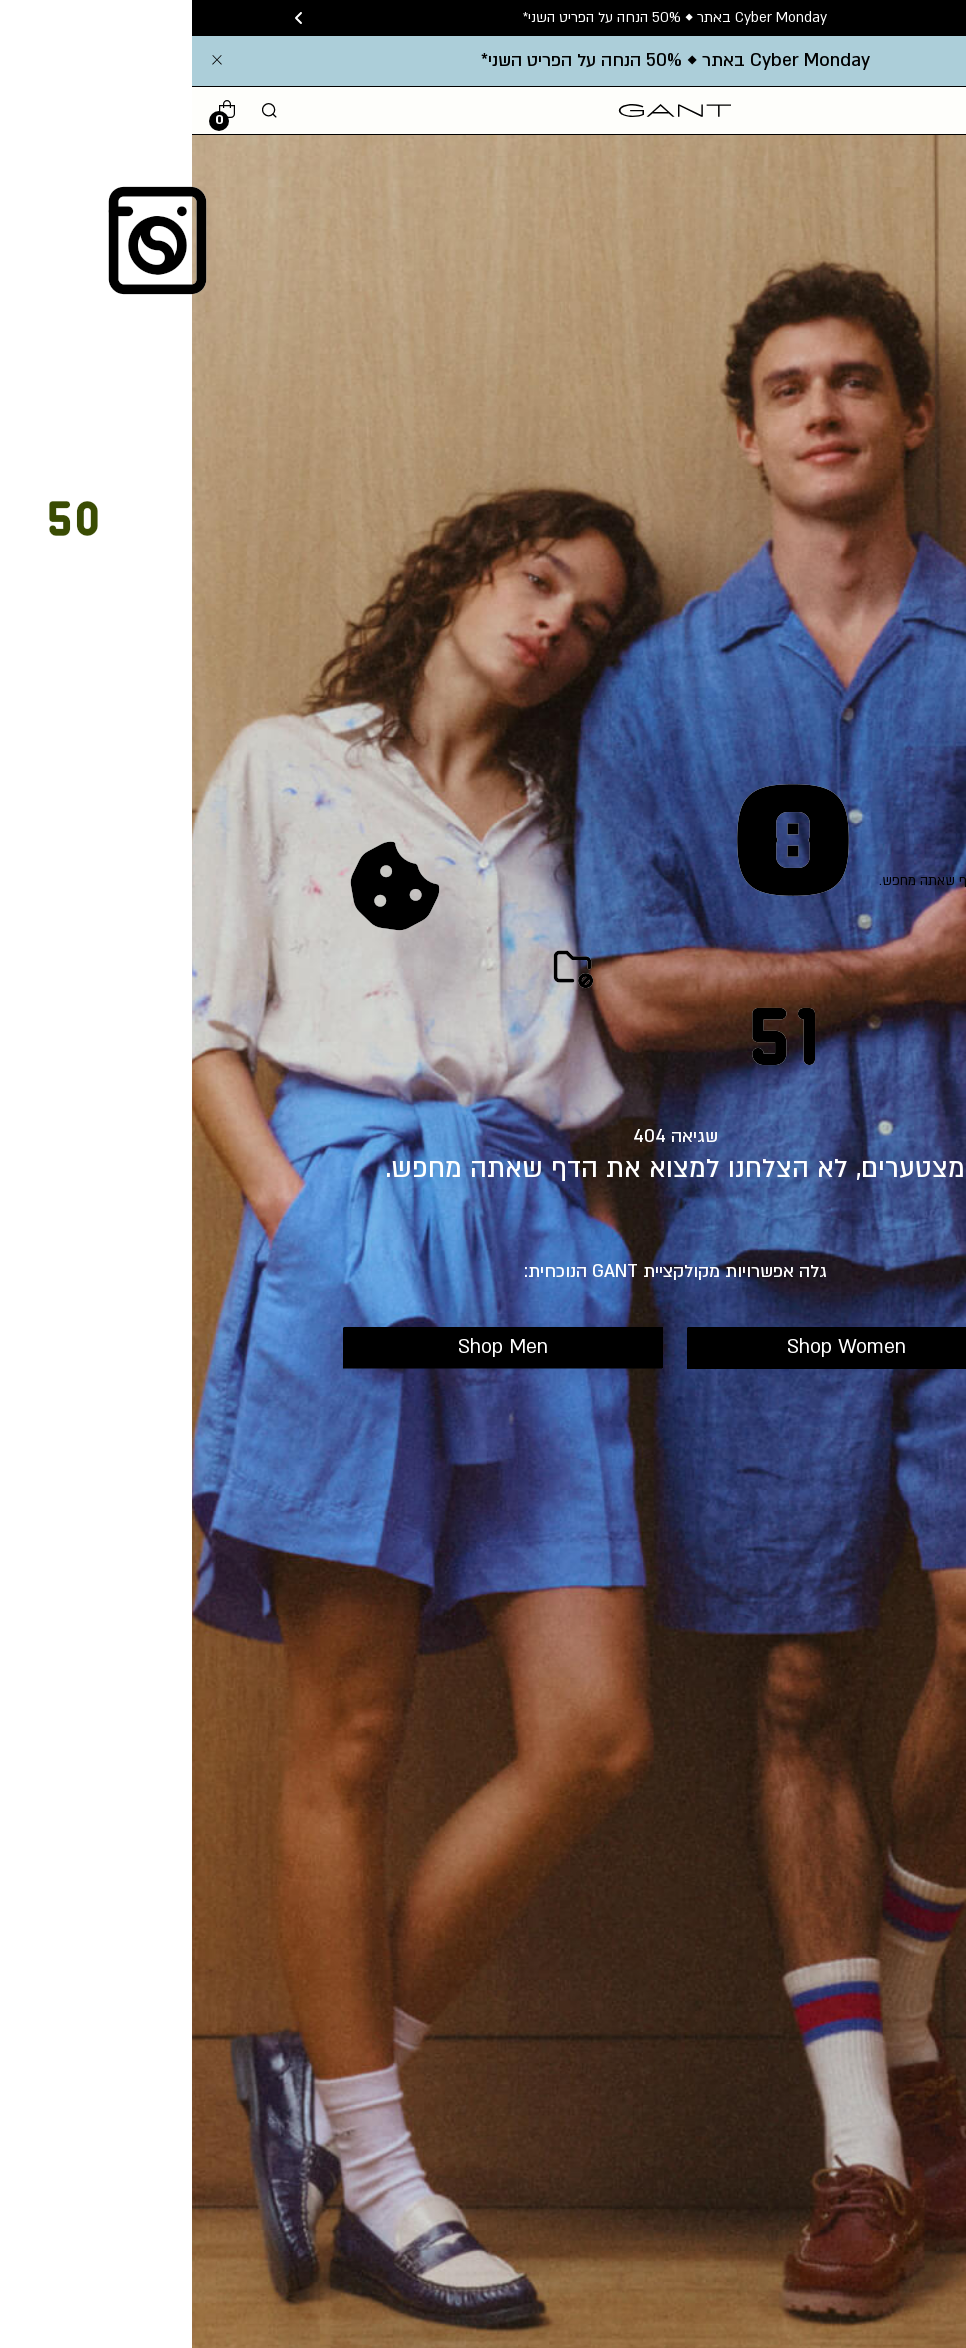 Image resolution: width=966 pixels, height=2348 pixels. What do you see at coordinates (395, 886) in the screenshot?
I see `manage cookie preferences and privacy settings` at bounding box center [395, 886].